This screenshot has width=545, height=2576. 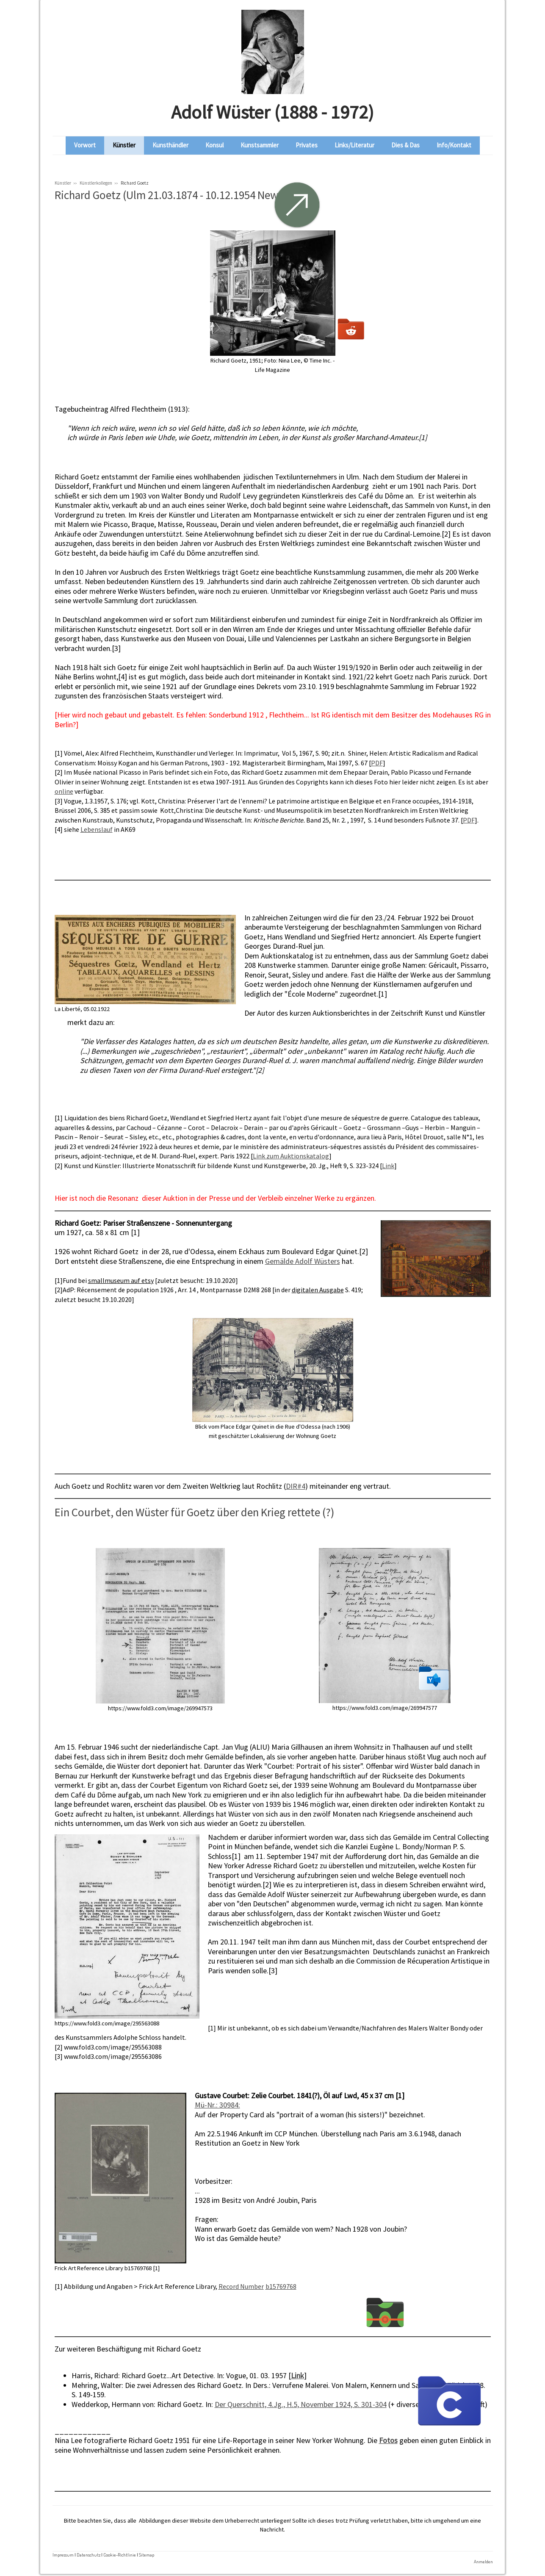 What do you see at coordinates (297, 205) in the screenshot?
I see `indicates a symbolic link or shortcut to another file` at bounding box center [297, 205].